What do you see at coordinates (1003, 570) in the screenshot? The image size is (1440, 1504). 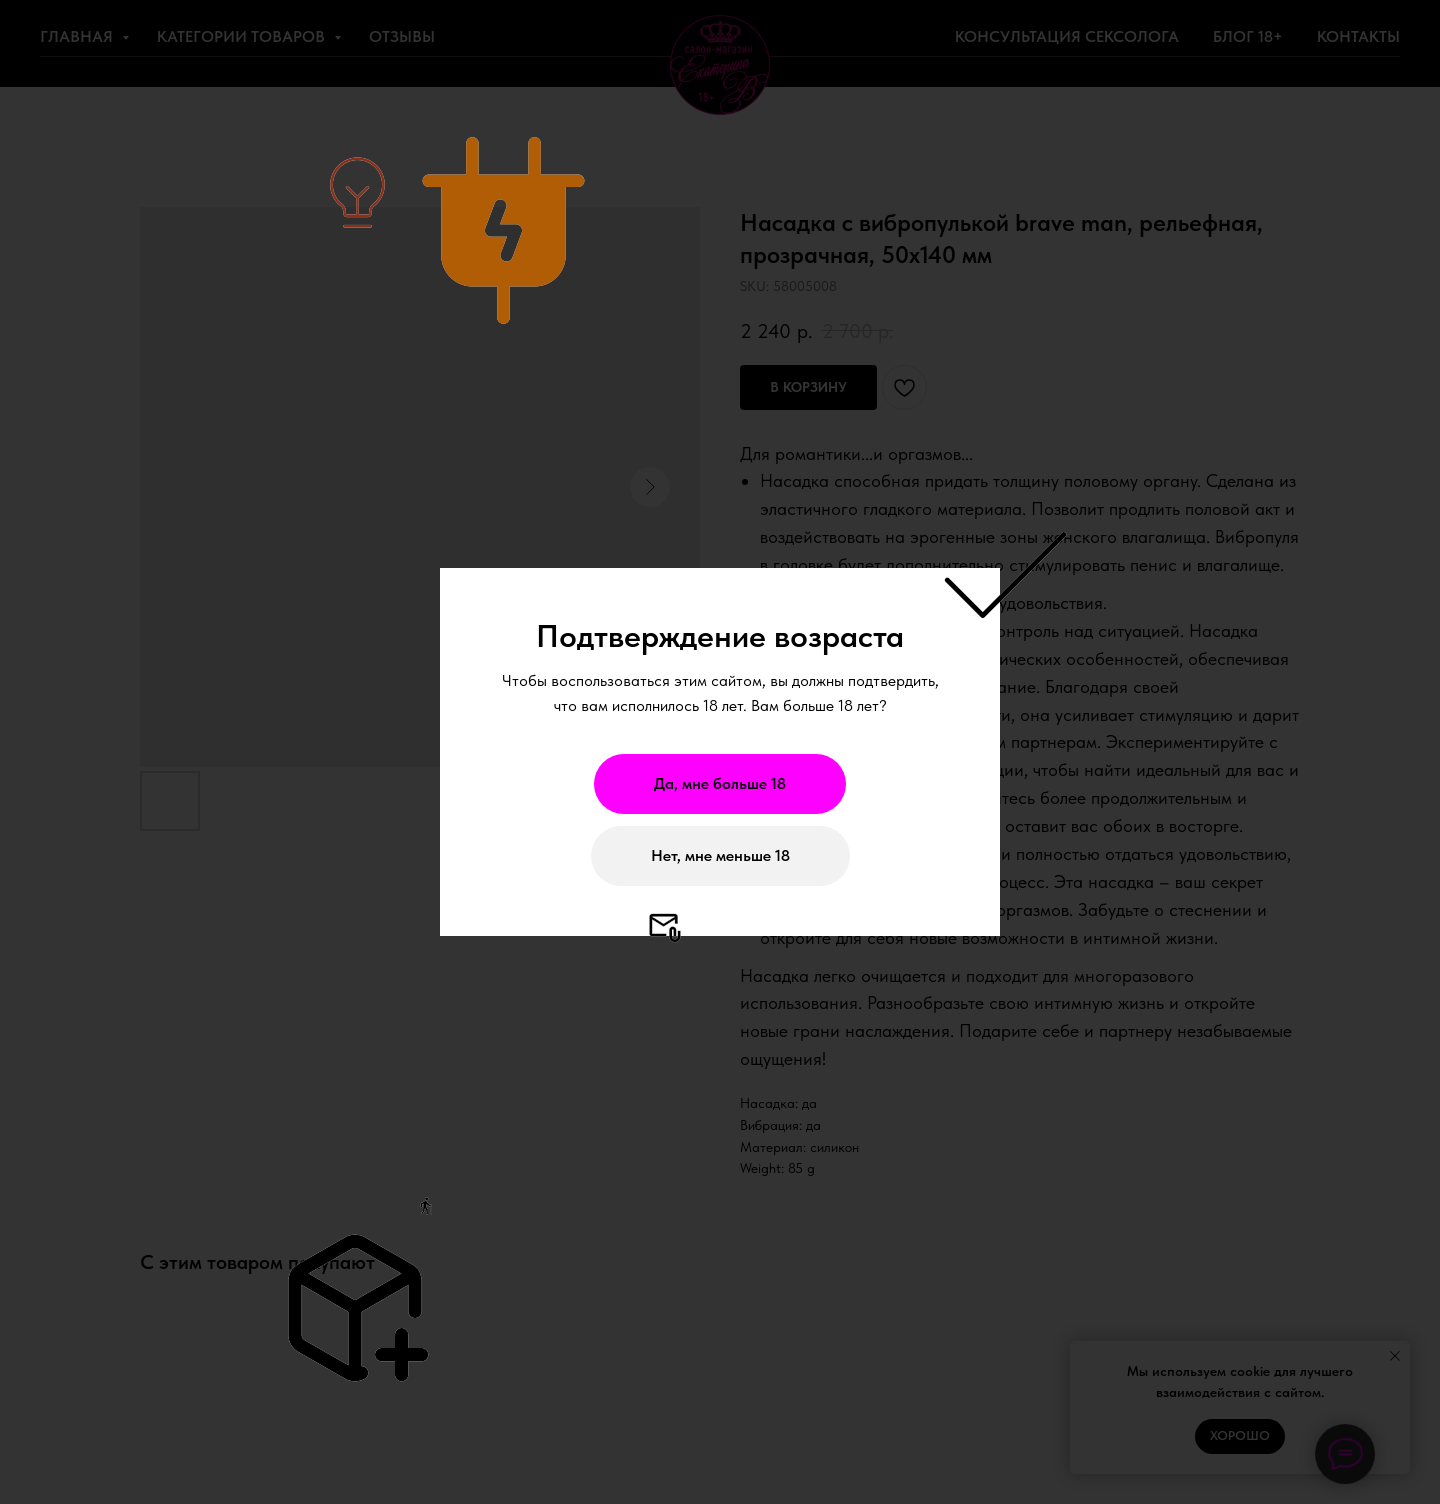 I see `confirm or submit an action` at bounding box center [1003, 570].